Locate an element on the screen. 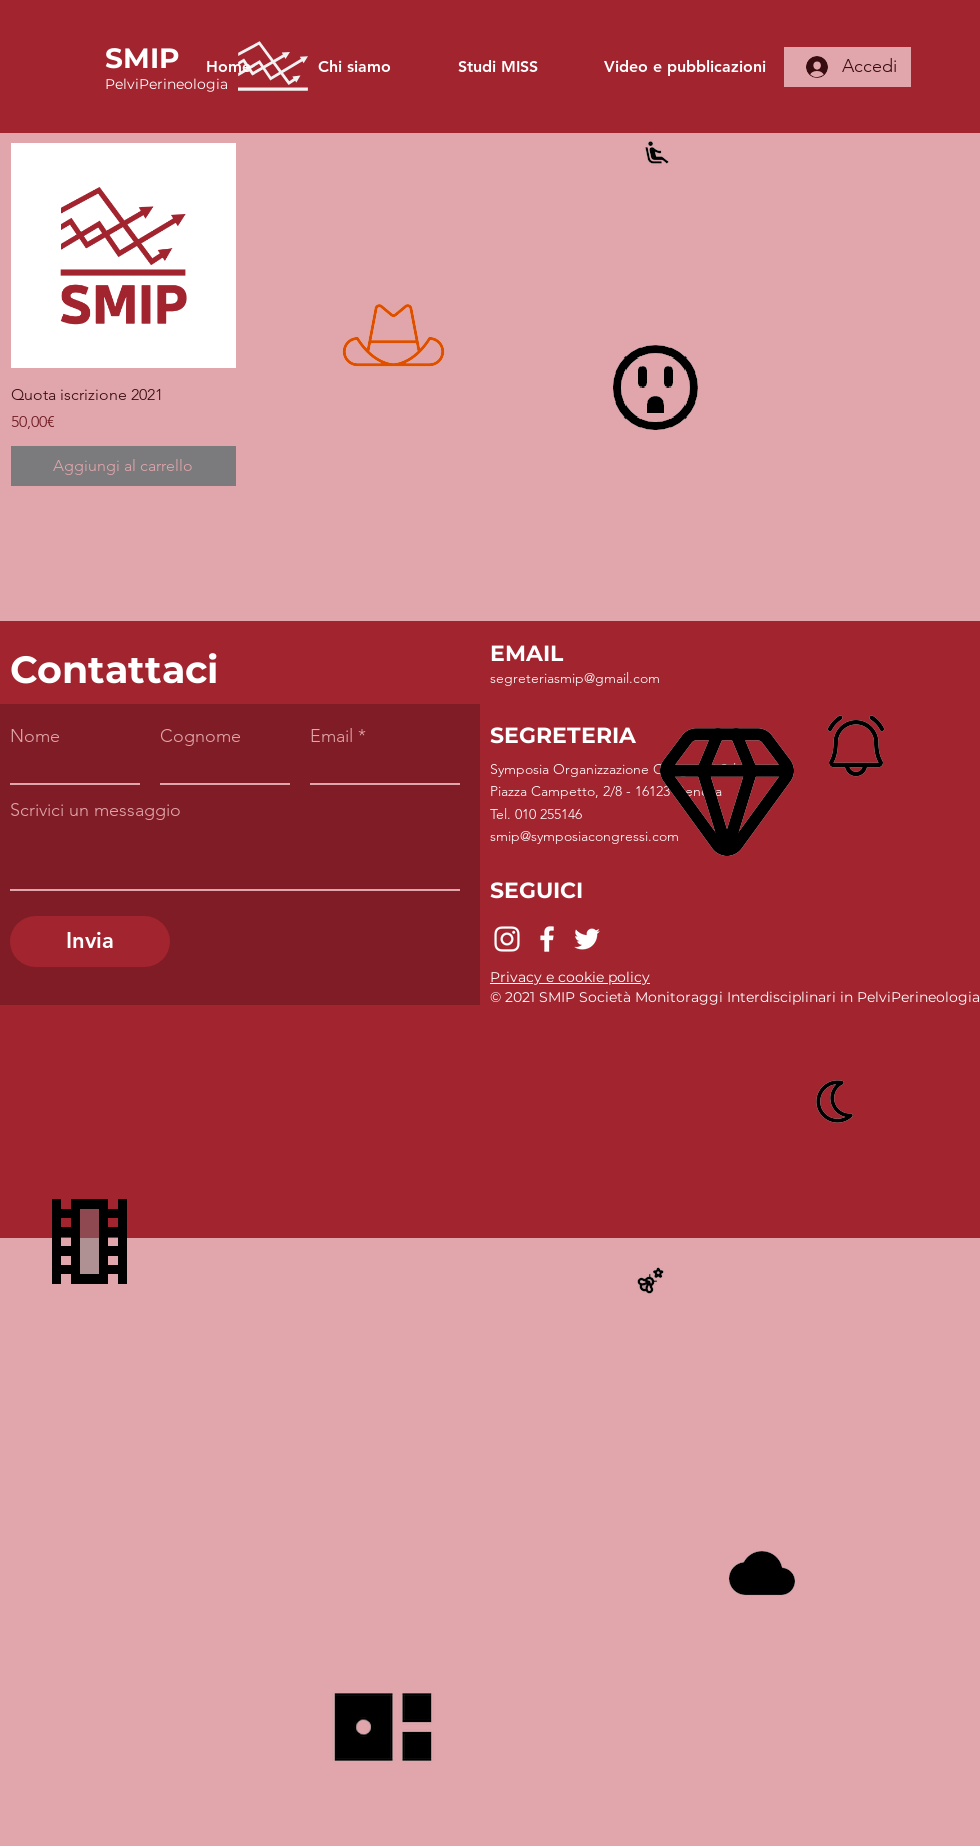 This screenshot has height=1846, width=980. select extra legroom seating option is located at coordinates (657, 153).